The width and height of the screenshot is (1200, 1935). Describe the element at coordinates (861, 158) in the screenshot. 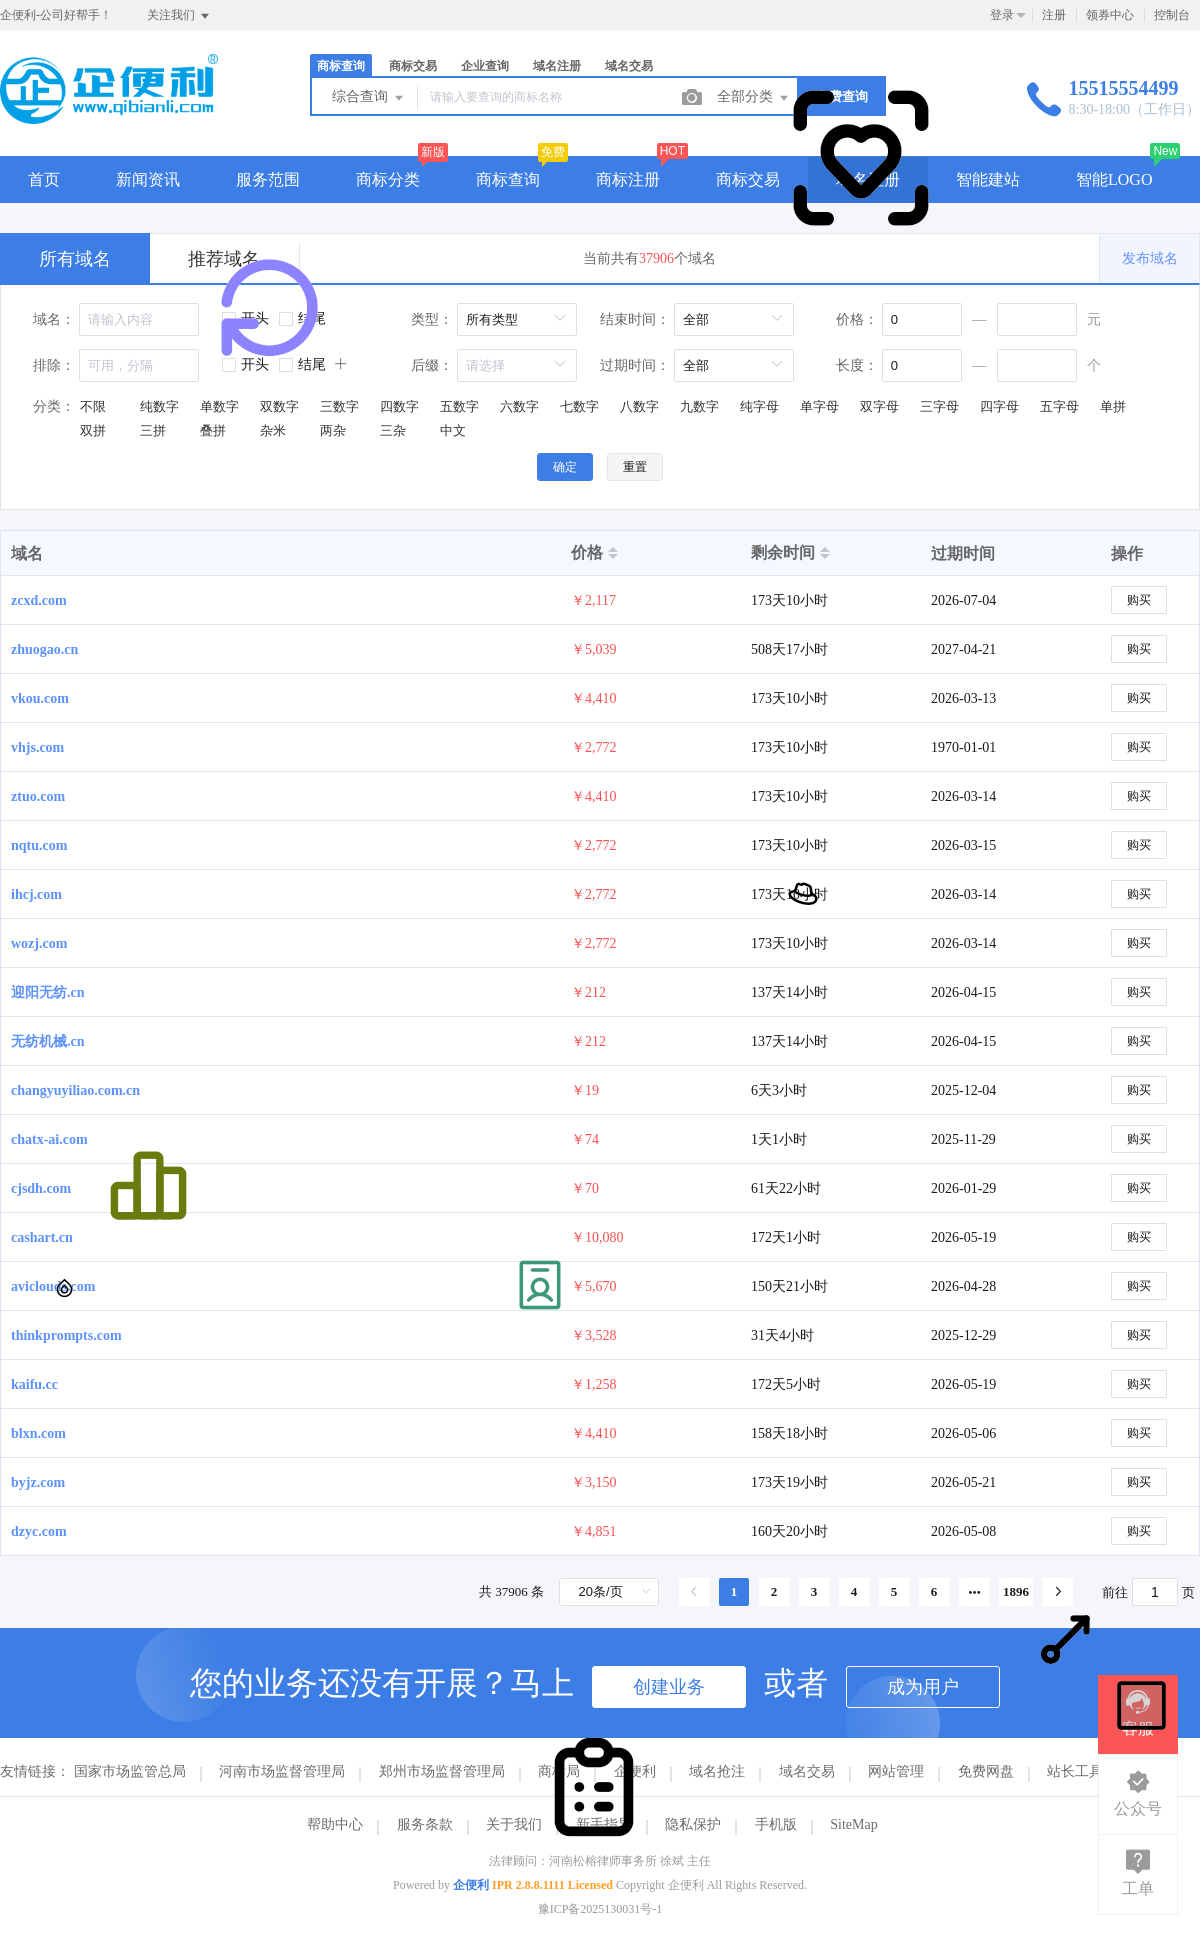

I see `scan or detect health vitals` at that location.